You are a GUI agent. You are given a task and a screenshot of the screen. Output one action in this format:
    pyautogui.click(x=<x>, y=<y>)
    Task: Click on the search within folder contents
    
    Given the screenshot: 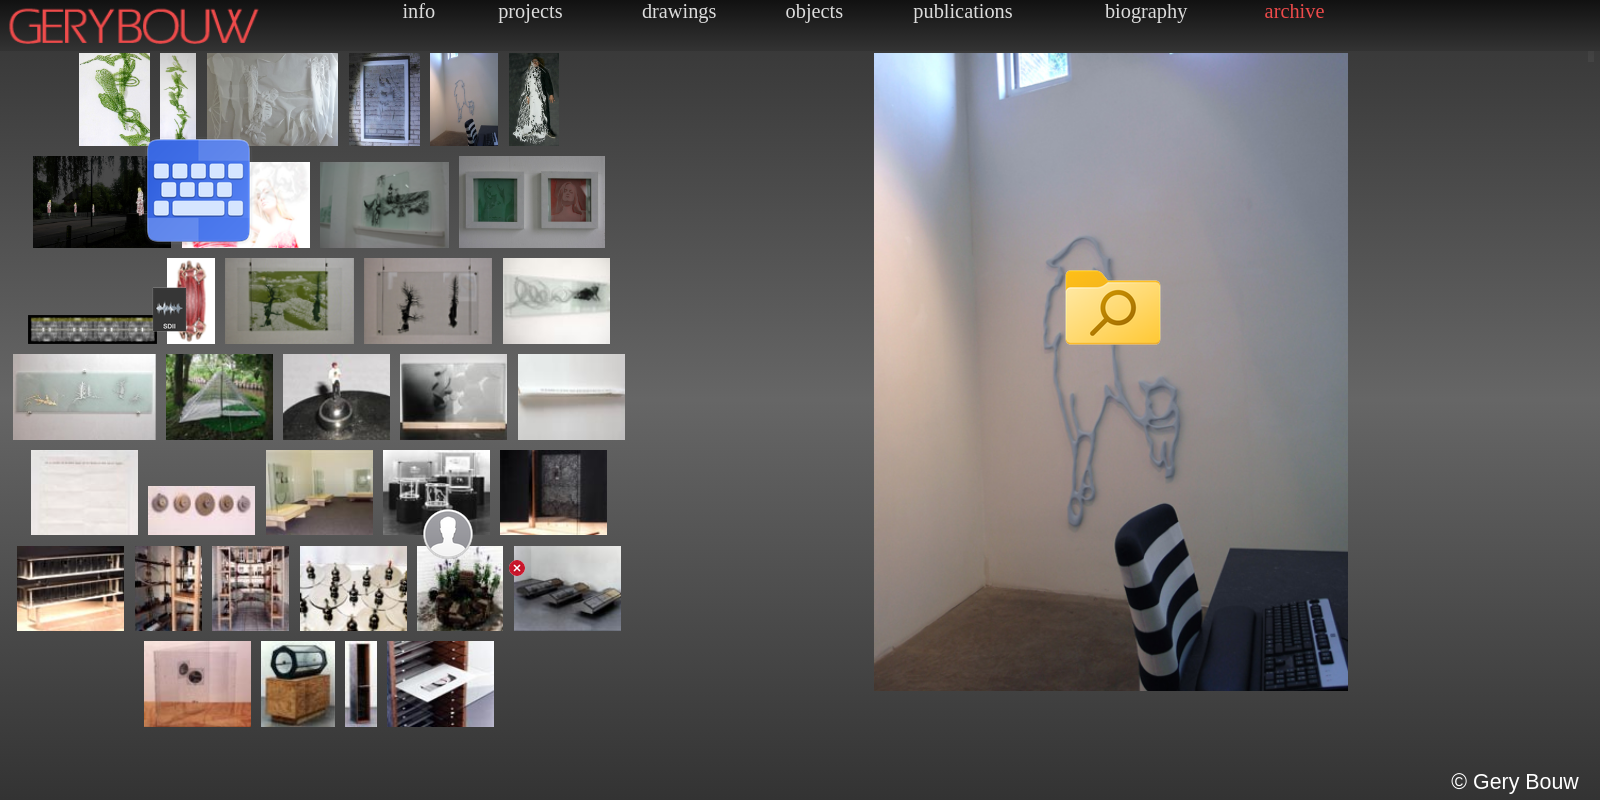 What is the action you would take?
    pyautogui.click(x=1113, y=310)
    